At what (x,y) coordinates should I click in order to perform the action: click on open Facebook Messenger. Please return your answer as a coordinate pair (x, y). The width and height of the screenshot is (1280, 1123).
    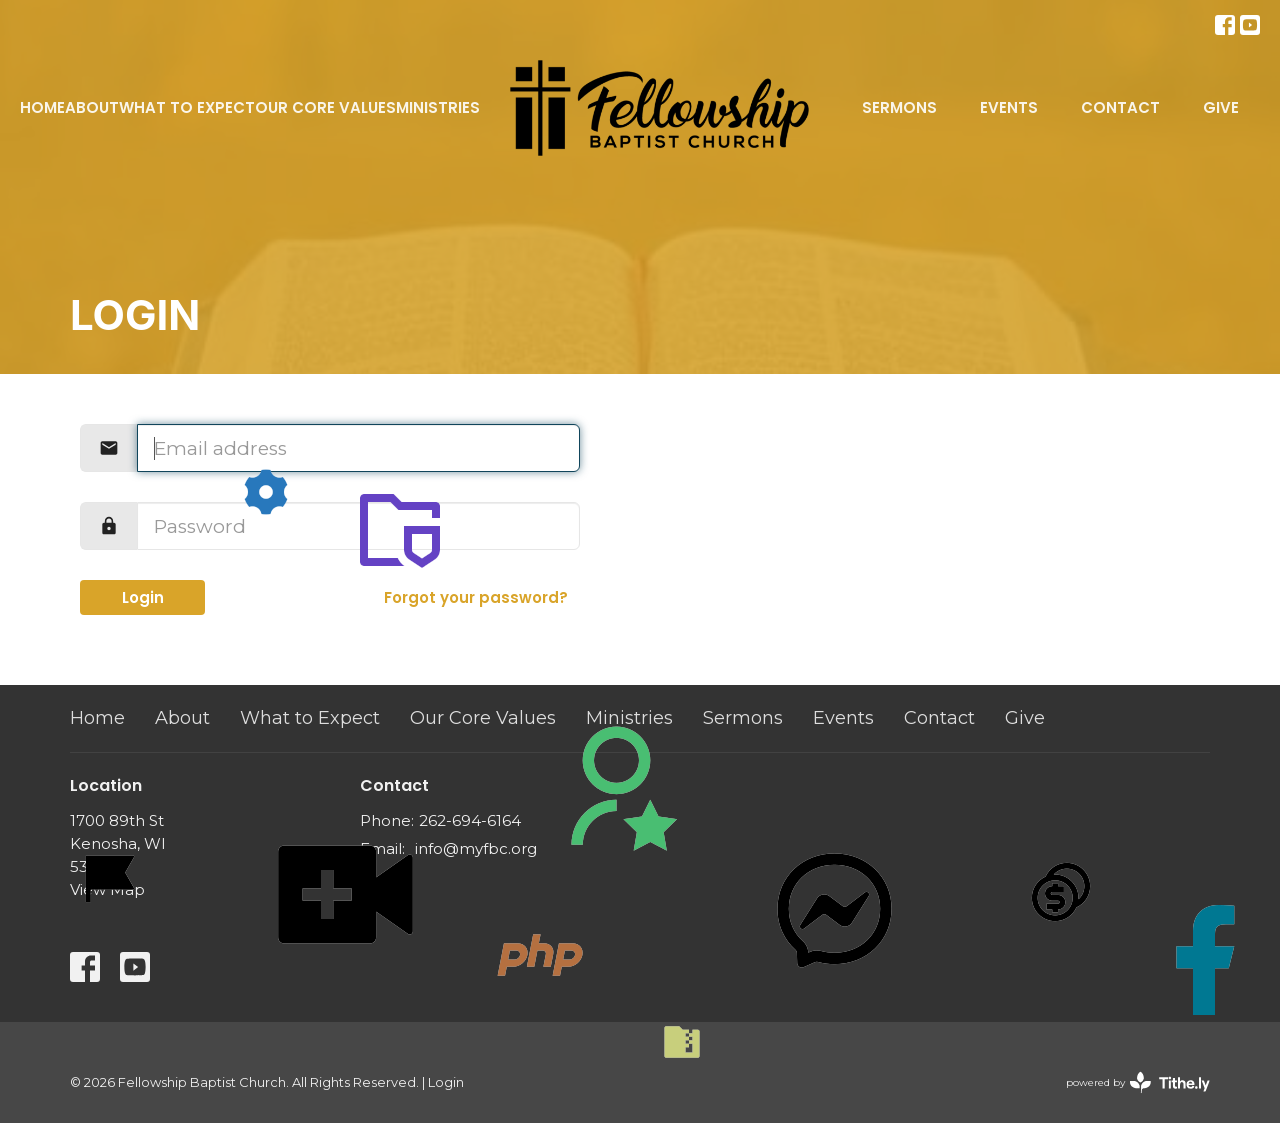
    Looking at the image, I should click on (834, 910).